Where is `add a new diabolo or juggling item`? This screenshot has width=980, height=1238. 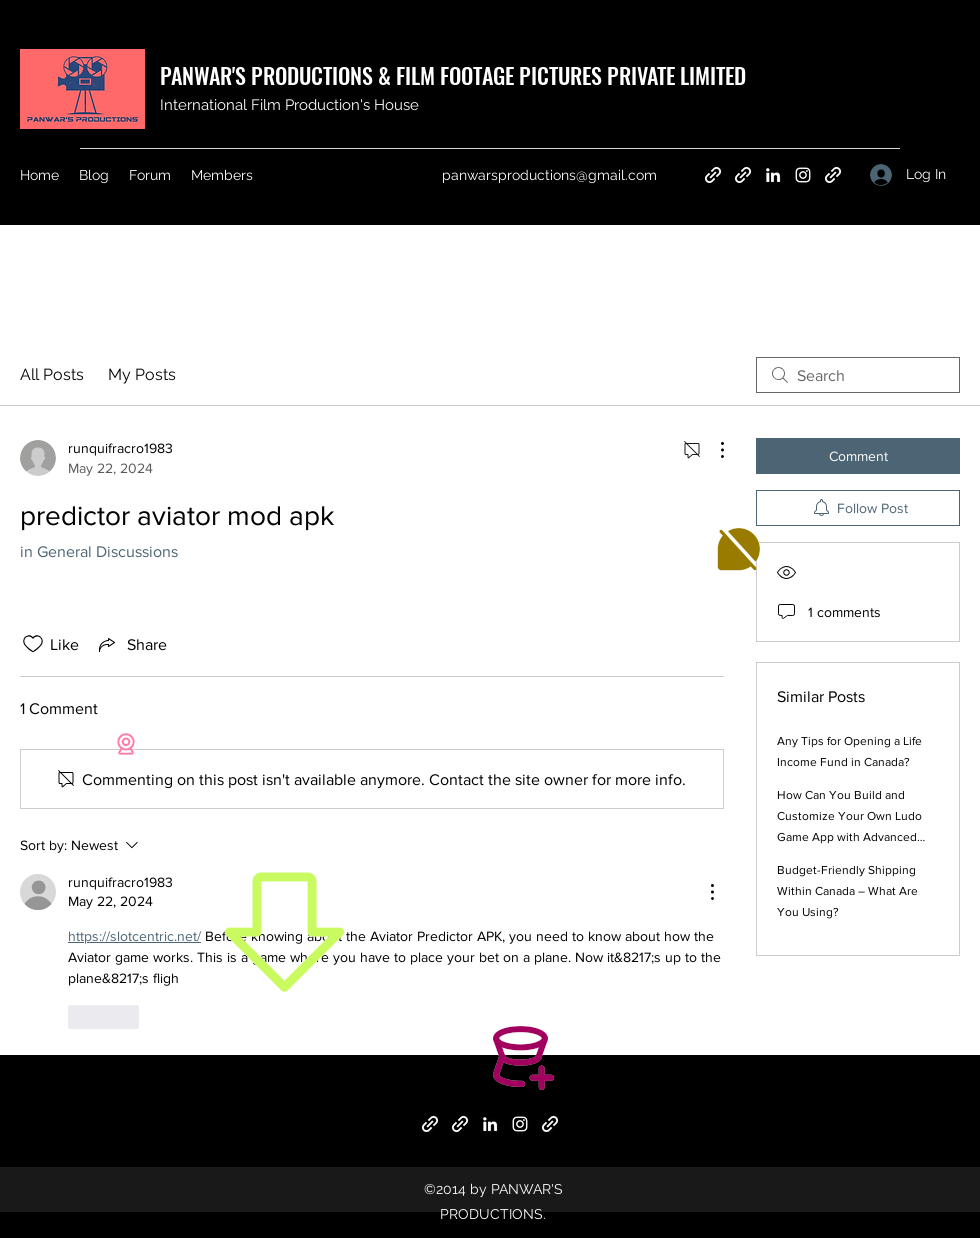 add a new diabolo or juggling item is located at coordinates (520, 1056).